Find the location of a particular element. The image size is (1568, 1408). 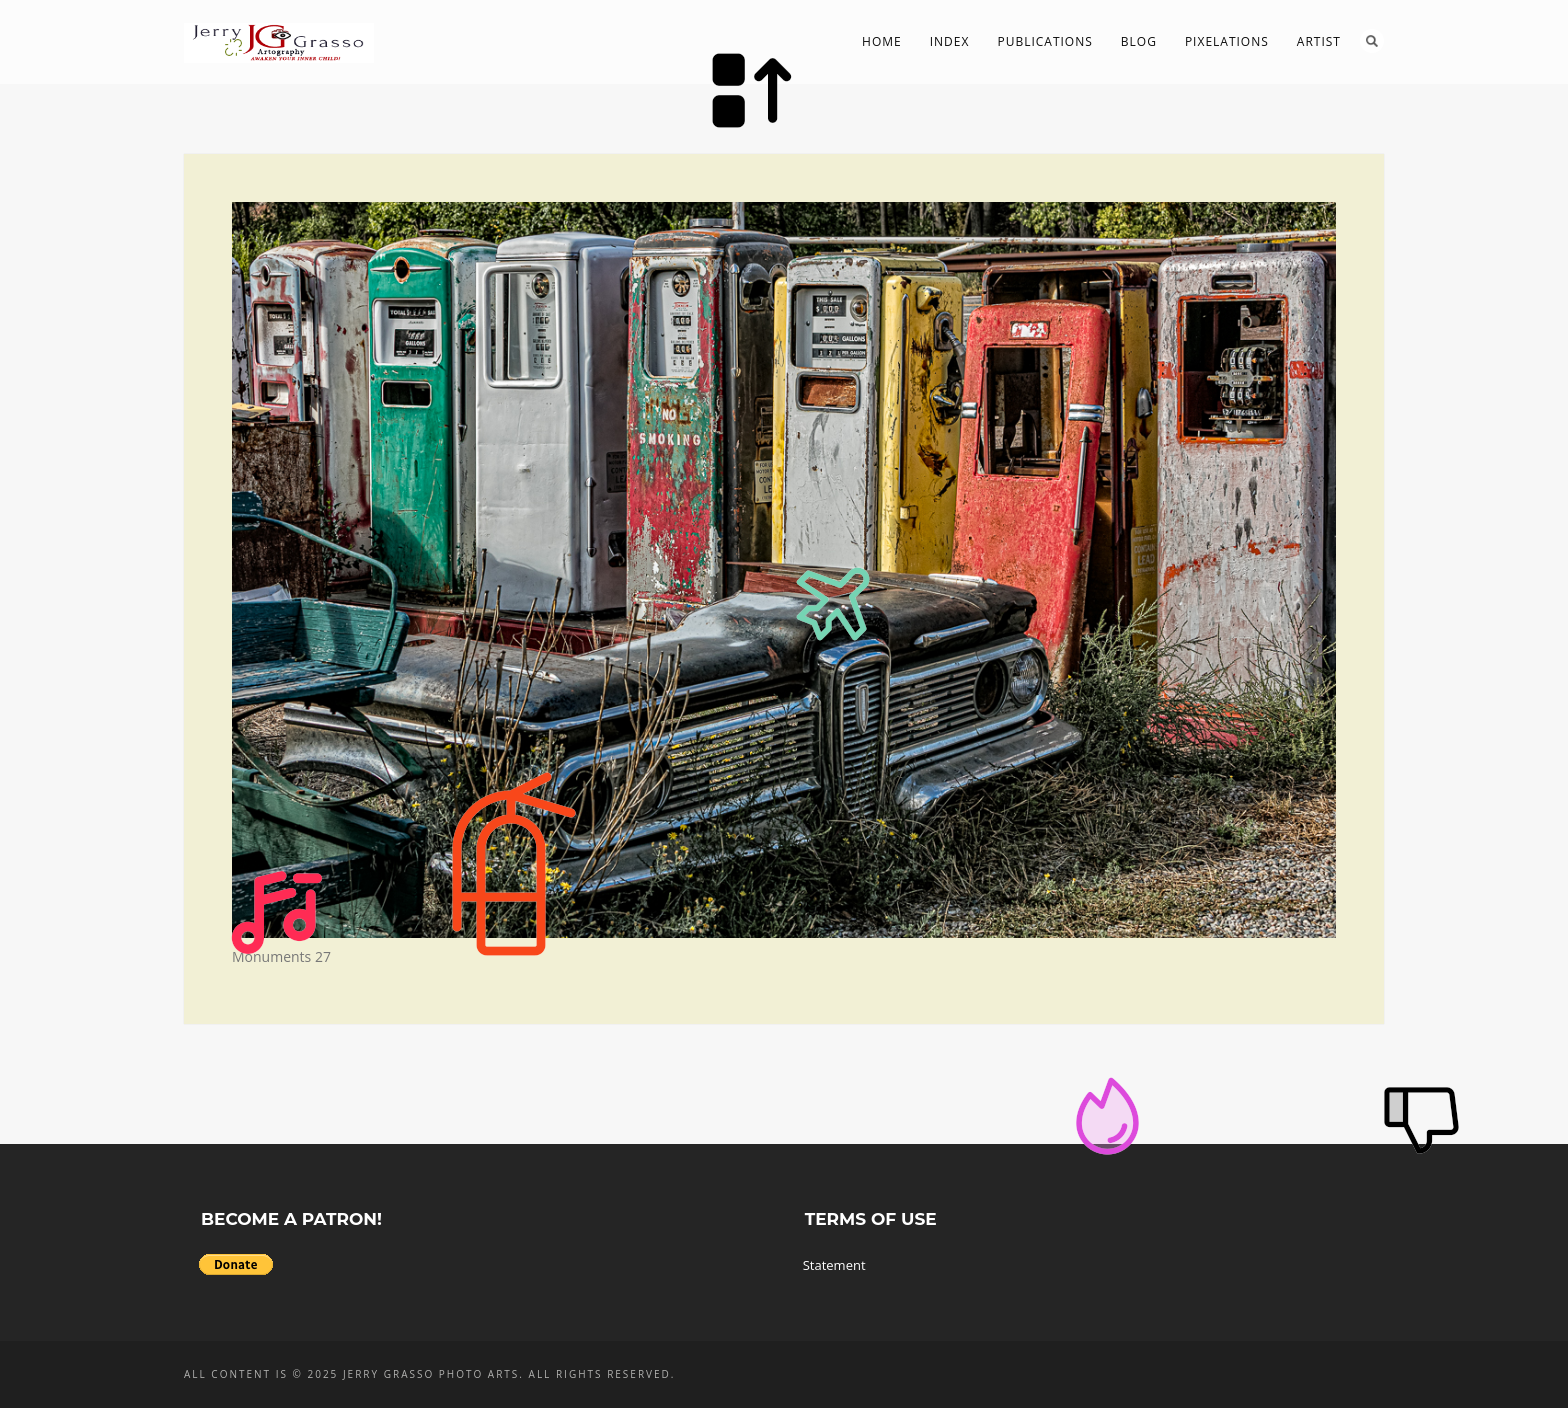

unlink or disconnect a connection is located at coordinates (233, 47).